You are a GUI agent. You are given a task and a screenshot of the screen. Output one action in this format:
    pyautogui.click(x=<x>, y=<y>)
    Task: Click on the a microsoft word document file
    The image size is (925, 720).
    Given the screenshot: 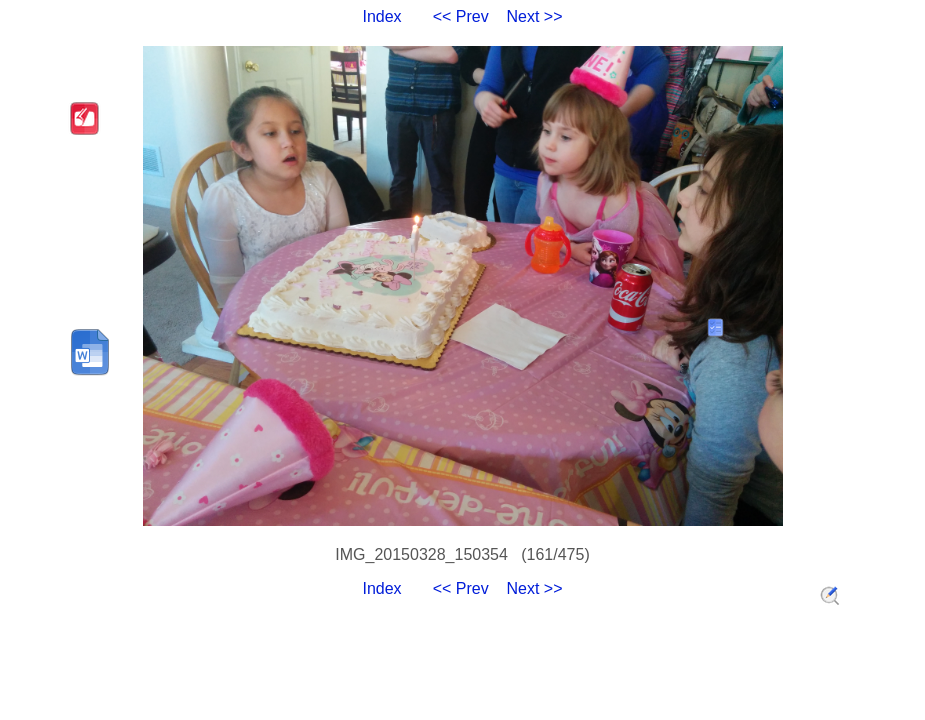 What is the action you would take?
    pyautogui.click(x=90, y=352)
    